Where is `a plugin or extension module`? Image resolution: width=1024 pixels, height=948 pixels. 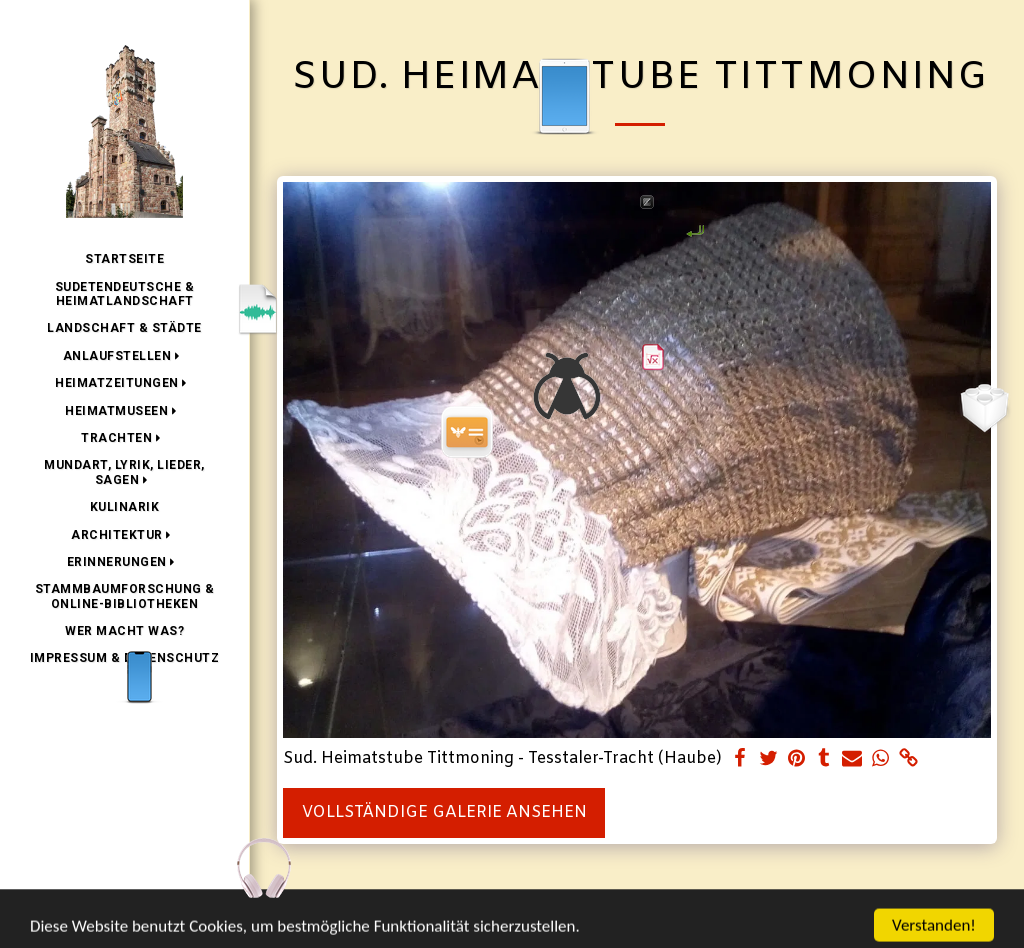
a plugin or extension module is located at coordinates (984, 408).